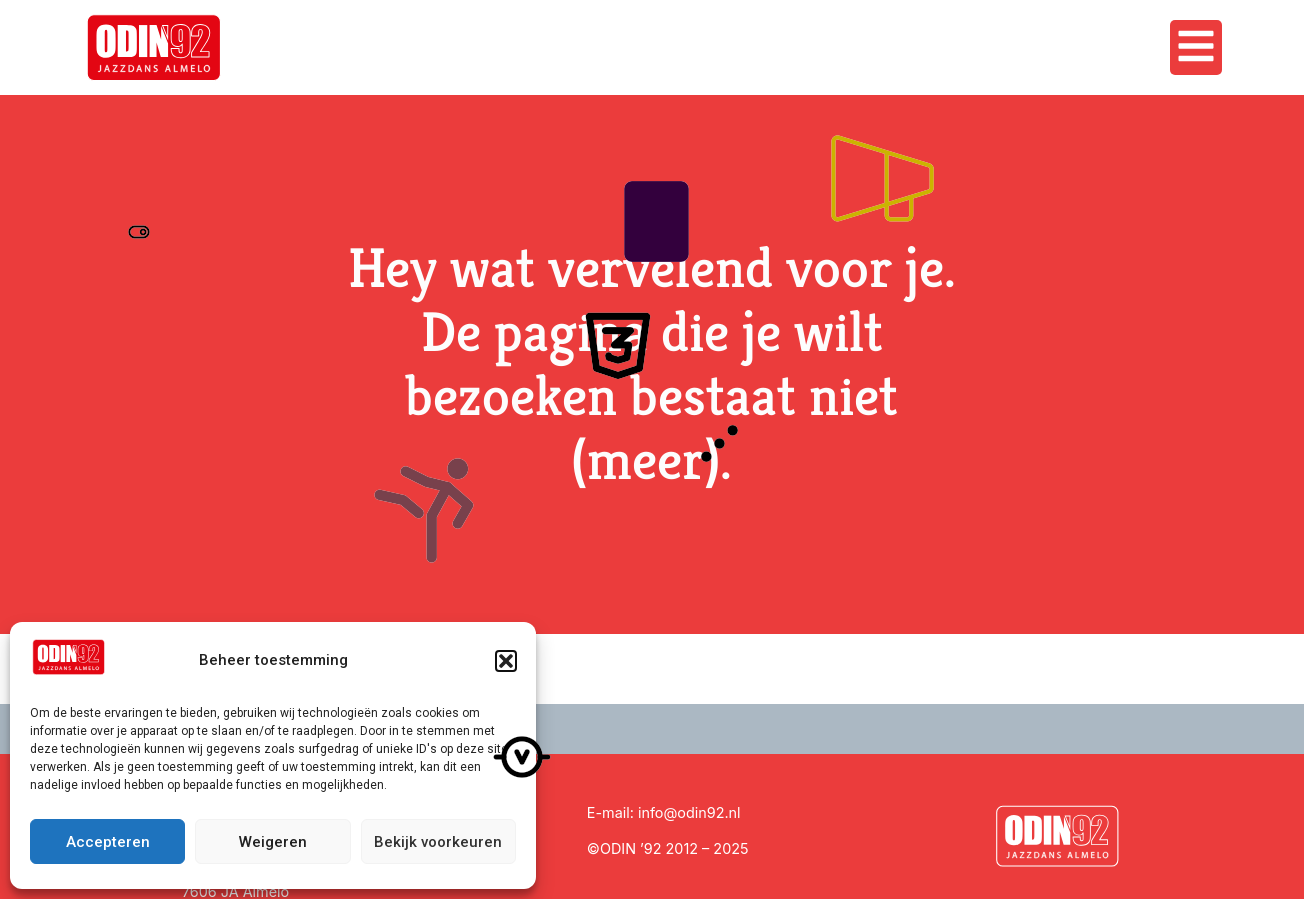 The height and width of the screenshot is (899, 1304). Describe the element at coordinates (656, 221) in the screenshot. I see `switch to single column layout` at that location.